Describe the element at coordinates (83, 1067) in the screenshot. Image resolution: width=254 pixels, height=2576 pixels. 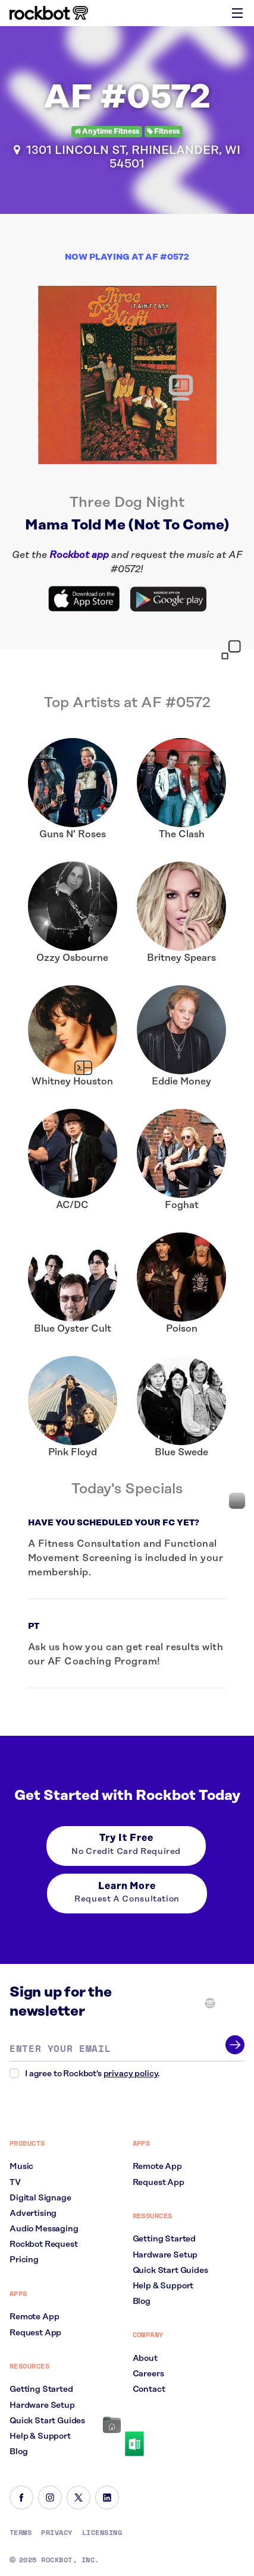
I see `open tilix terminal emulator` at that location.